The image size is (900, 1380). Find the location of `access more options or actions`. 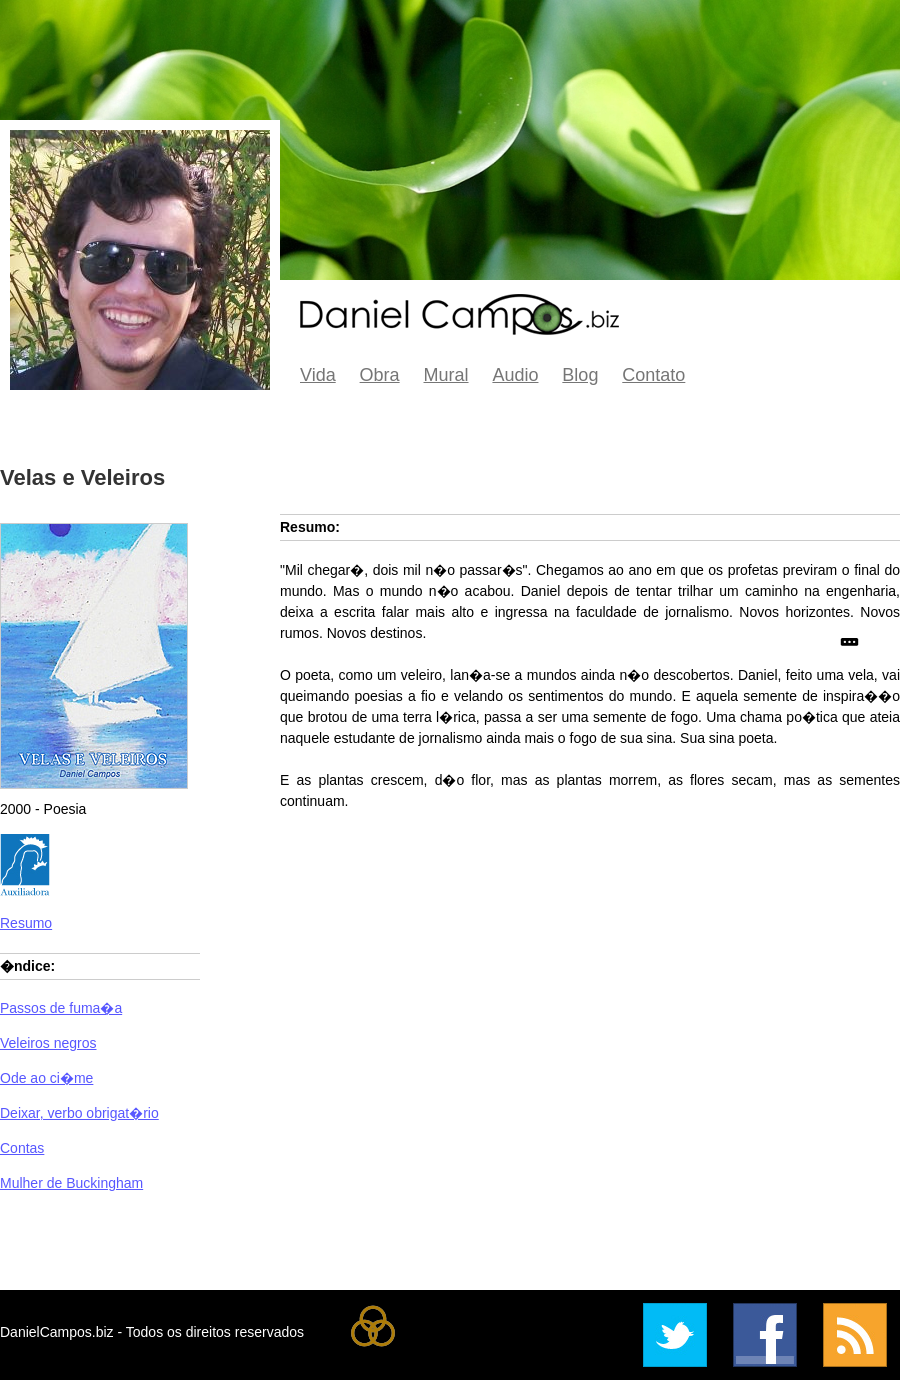

access more options or actions is located at coordinates (849, 641).